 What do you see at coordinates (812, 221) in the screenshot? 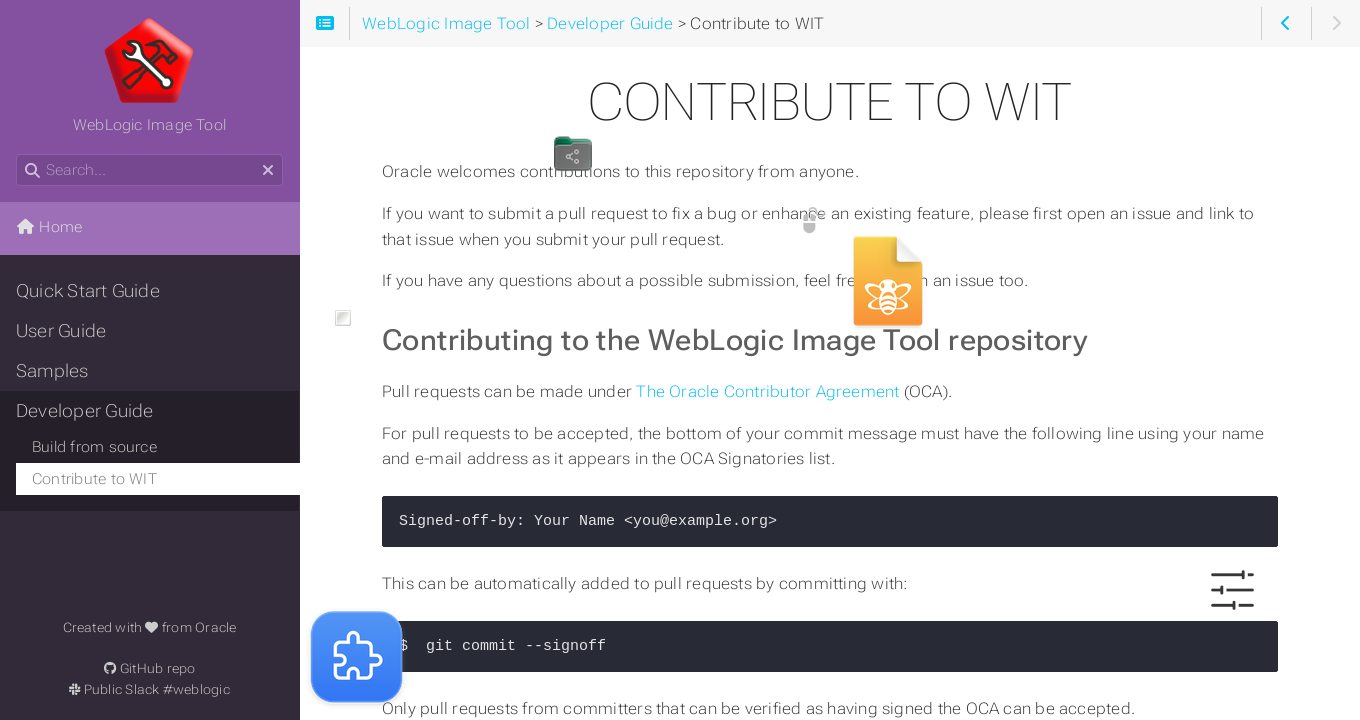
I see `mouse input device settings` at bounding box center [812, 221].